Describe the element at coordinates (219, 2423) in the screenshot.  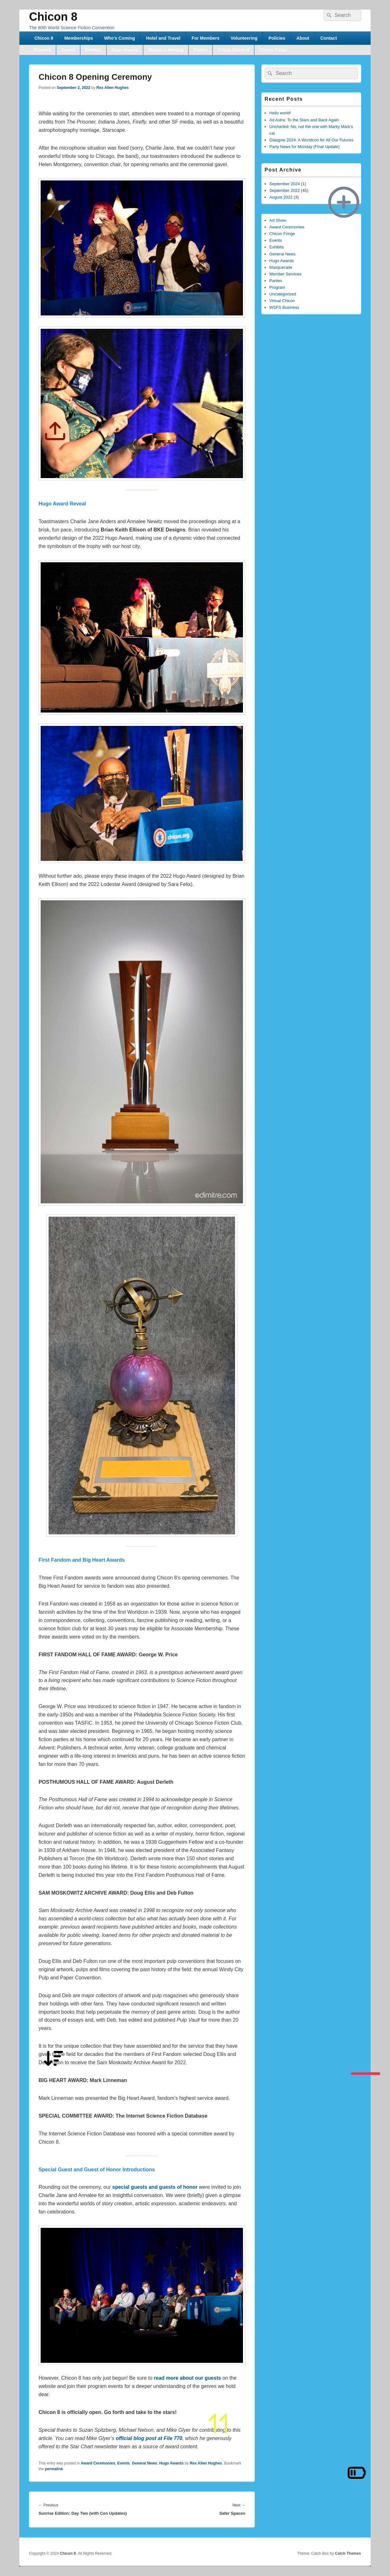
I see `indicates item number 11 in a list or sequence` at that location.